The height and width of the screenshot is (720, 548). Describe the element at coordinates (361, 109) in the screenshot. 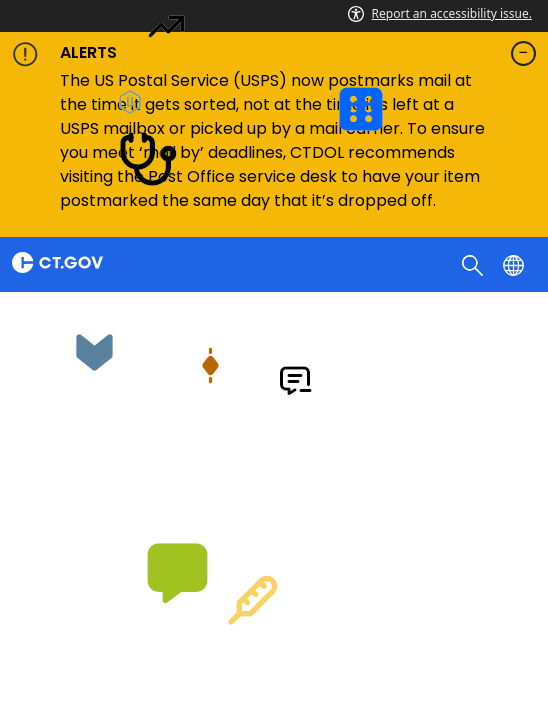

I see `roll the dice or generate a random result` at that location.